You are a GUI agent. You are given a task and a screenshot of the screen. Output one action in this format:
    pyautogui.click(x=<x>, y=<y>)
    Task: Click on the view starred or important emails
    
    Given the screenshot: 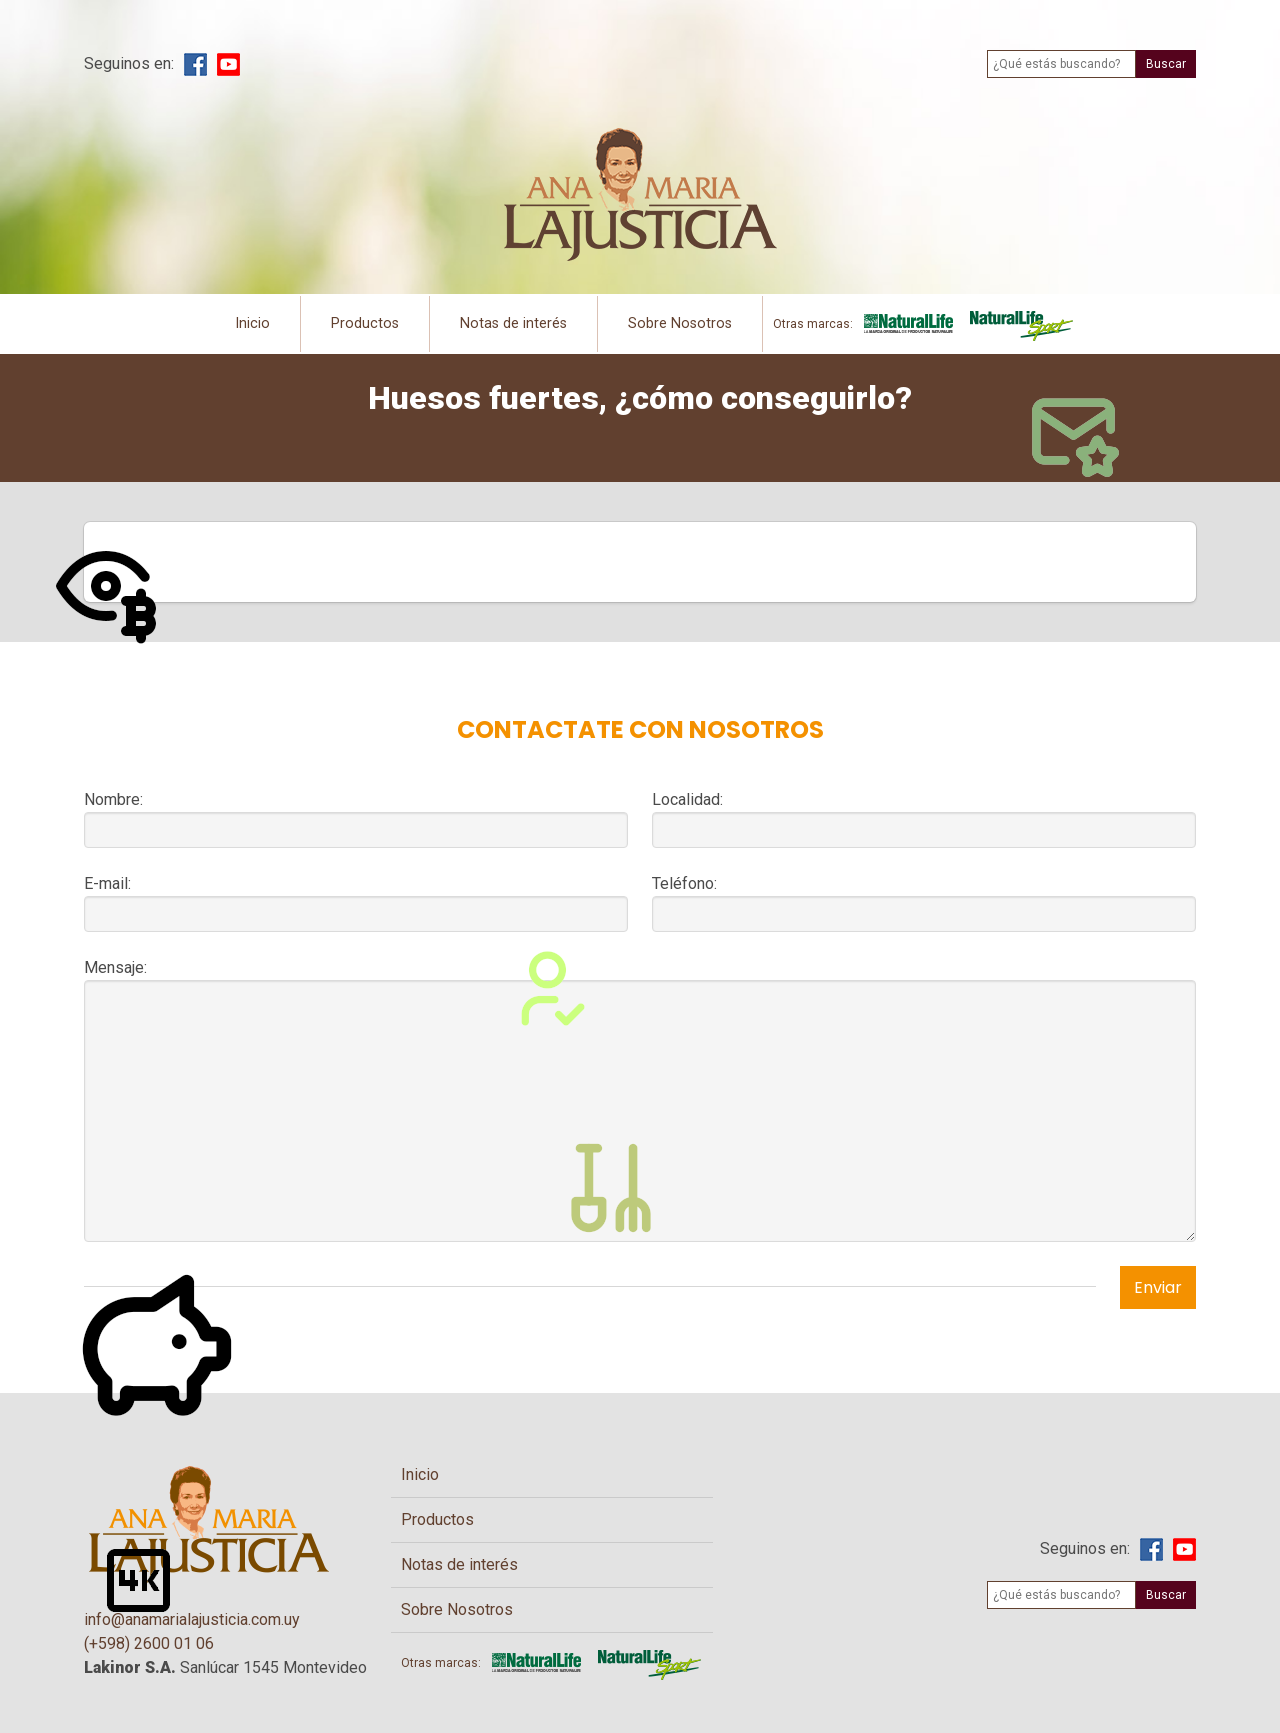 What is the action you would take?
    pyautogui.click(x=1073, y=431)
    